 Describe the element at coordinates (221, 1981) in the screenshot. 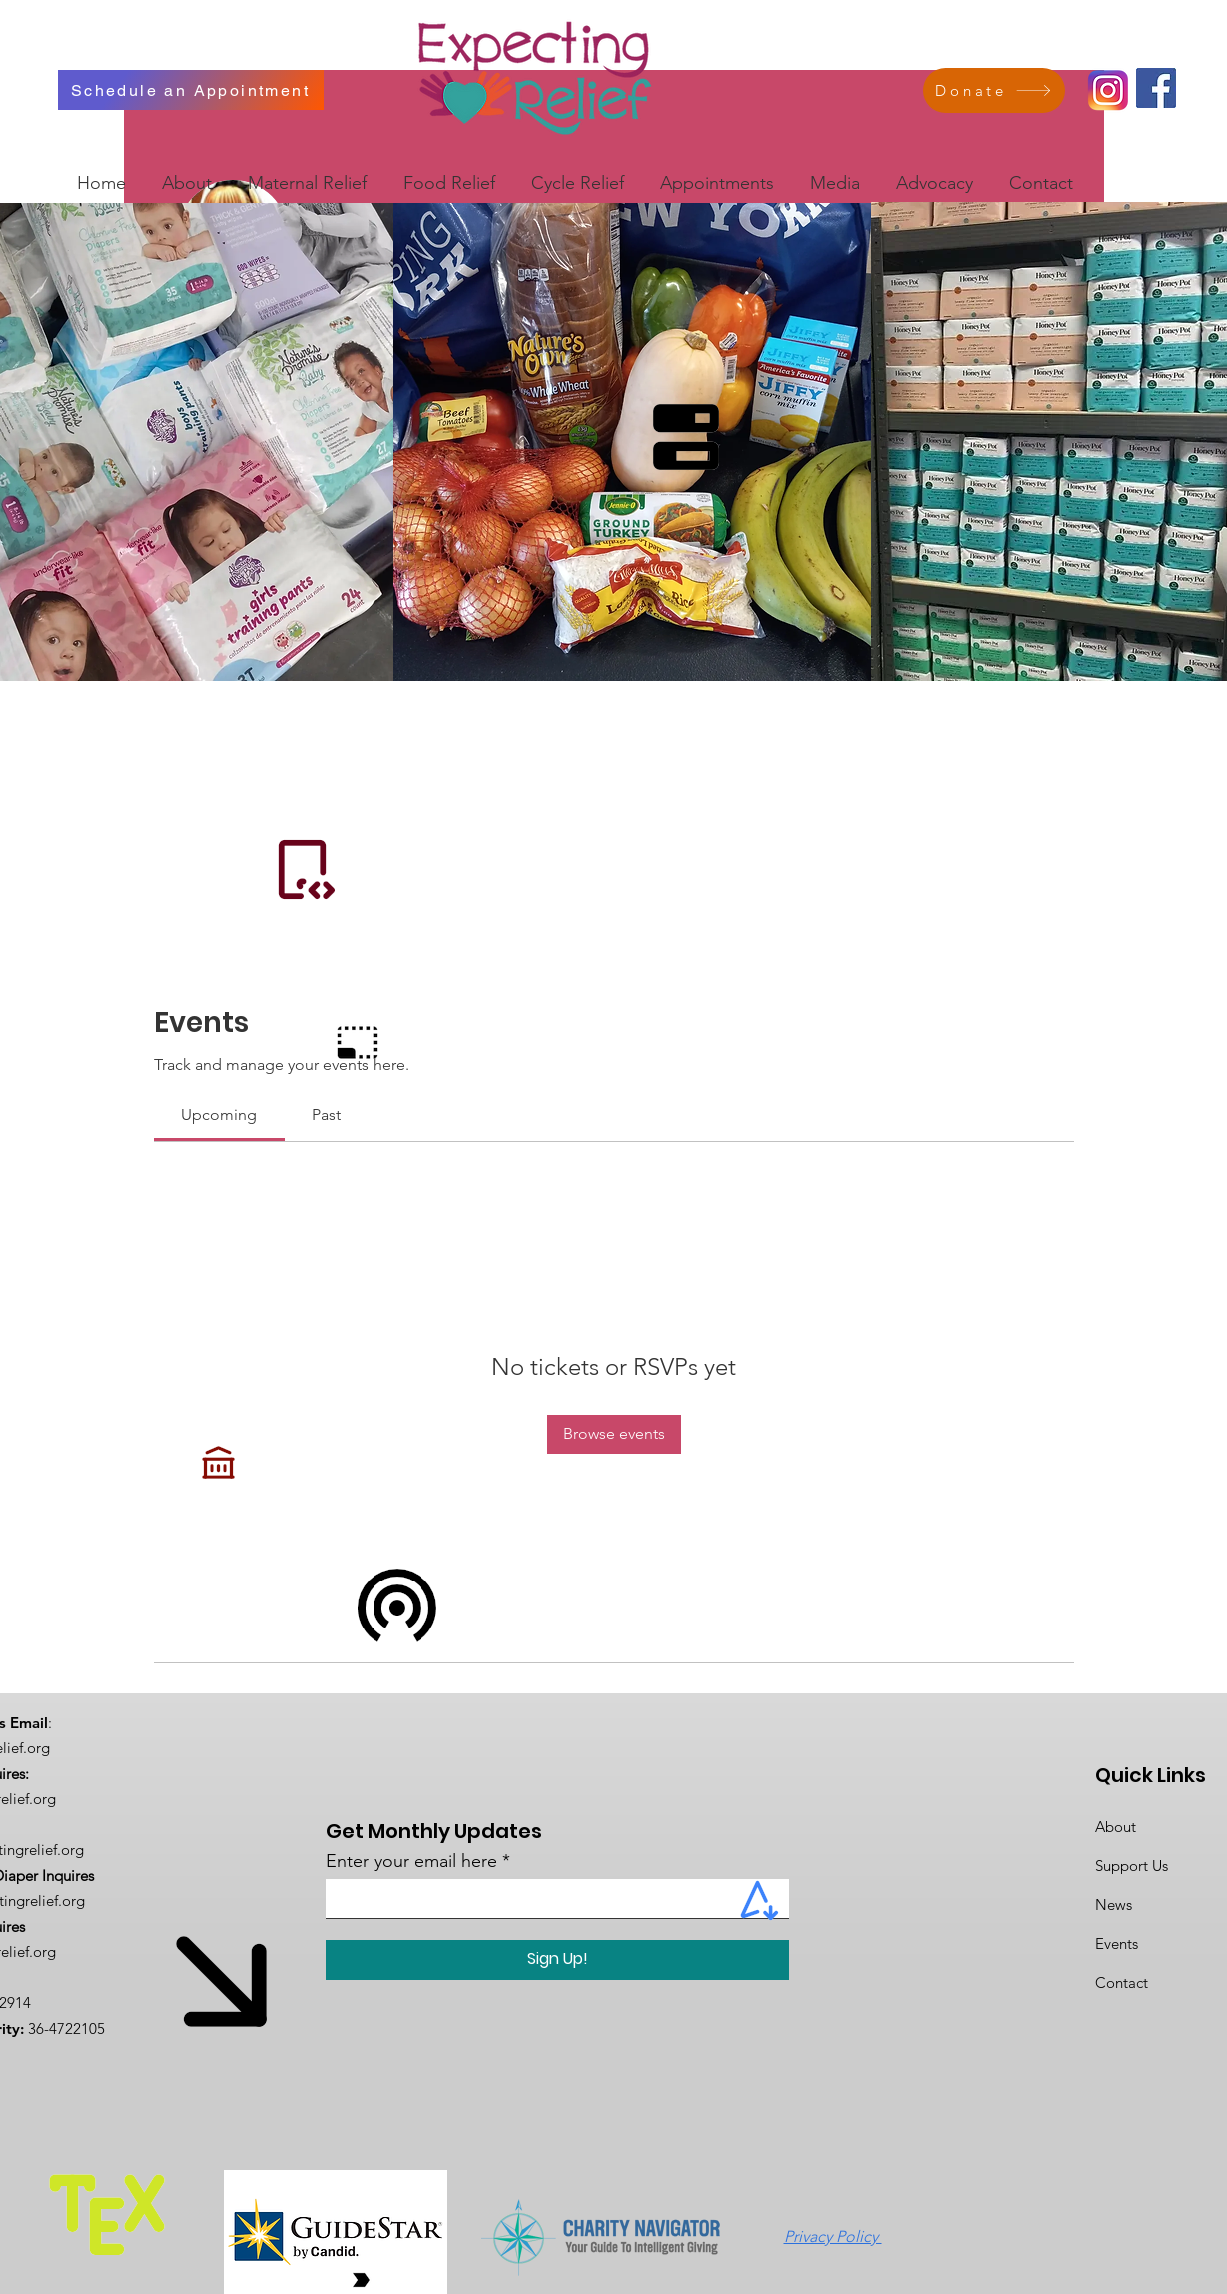

I see `navigate to the next item diagonally` at that location.